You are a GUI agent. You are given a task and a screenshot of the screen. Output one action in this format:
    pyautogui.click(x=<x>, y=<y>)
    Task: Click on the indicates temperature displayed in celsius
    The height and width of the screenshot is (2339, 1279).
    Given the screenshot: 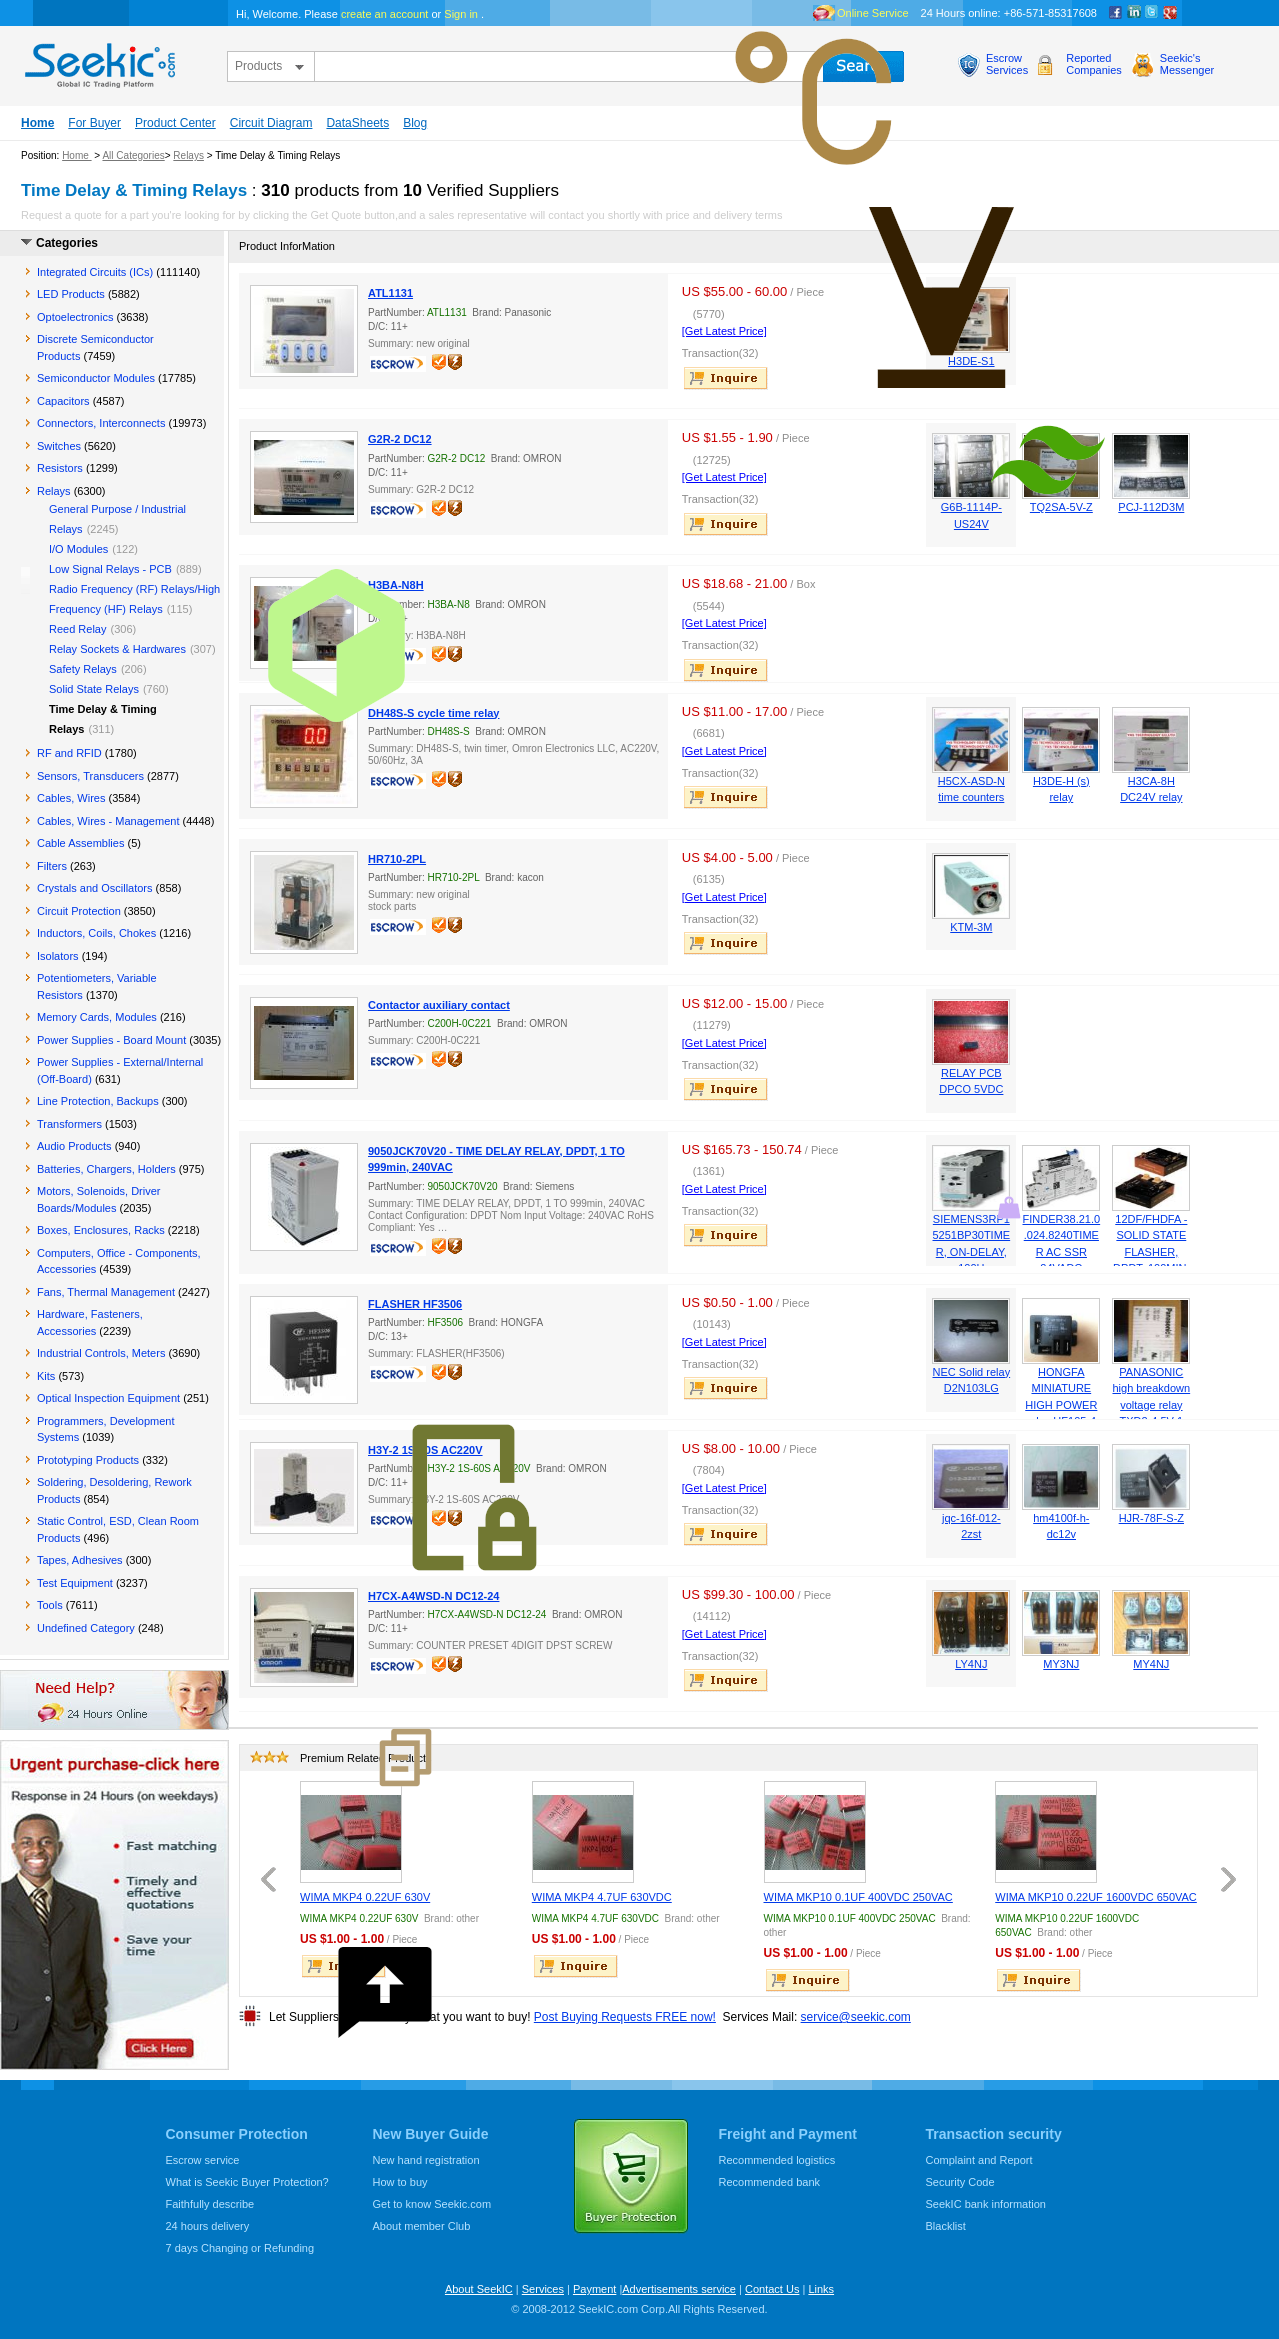 What is the action you would take?
    pyautogui.click(x=817, y=98)
    